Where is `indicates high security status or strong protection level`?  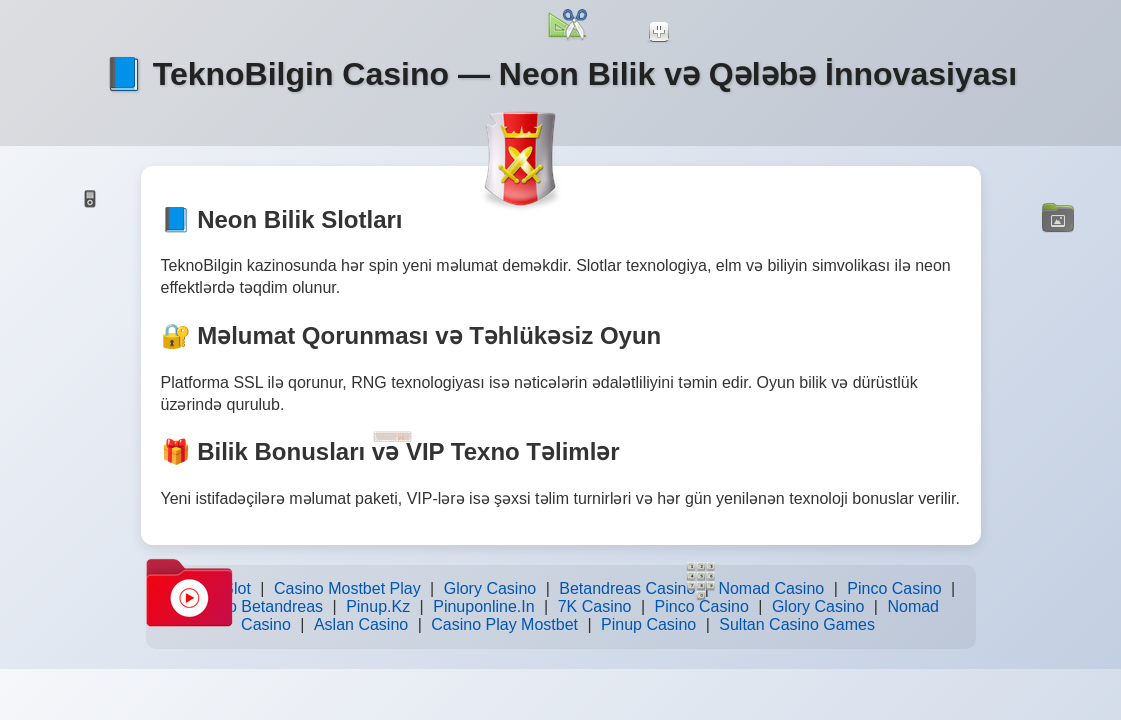 indicates high security status or strong protection level is located at coordinates (520, 159).